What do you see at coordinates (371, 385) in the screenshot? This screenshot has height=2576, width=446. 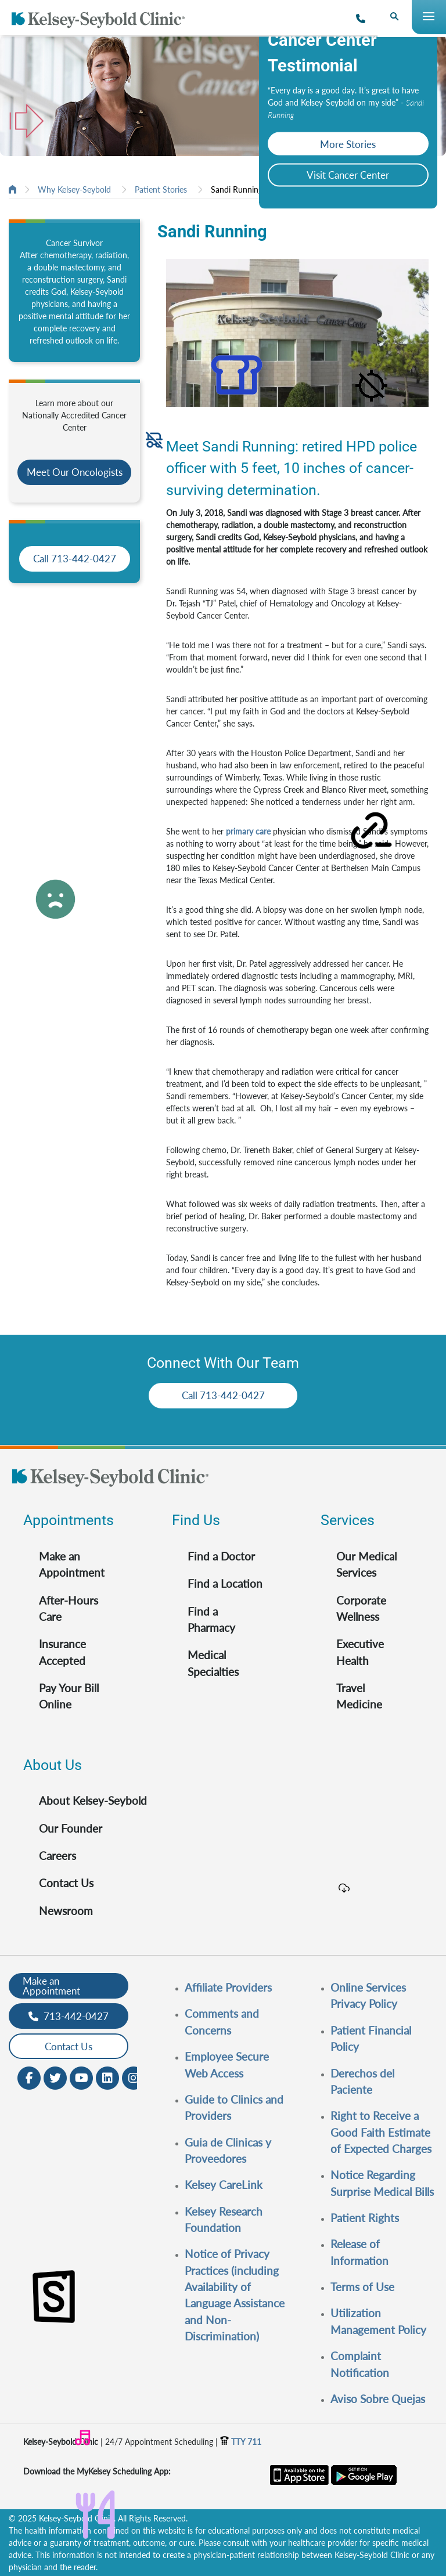 I see `indicates GPS is turned off` at bounding box center [371, 385].